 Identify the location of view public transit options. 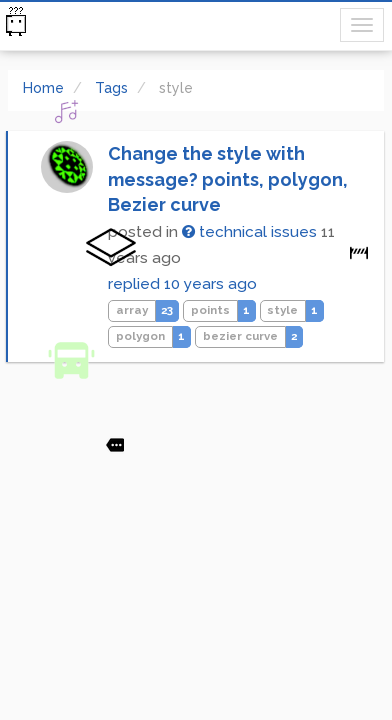
(71, 360).